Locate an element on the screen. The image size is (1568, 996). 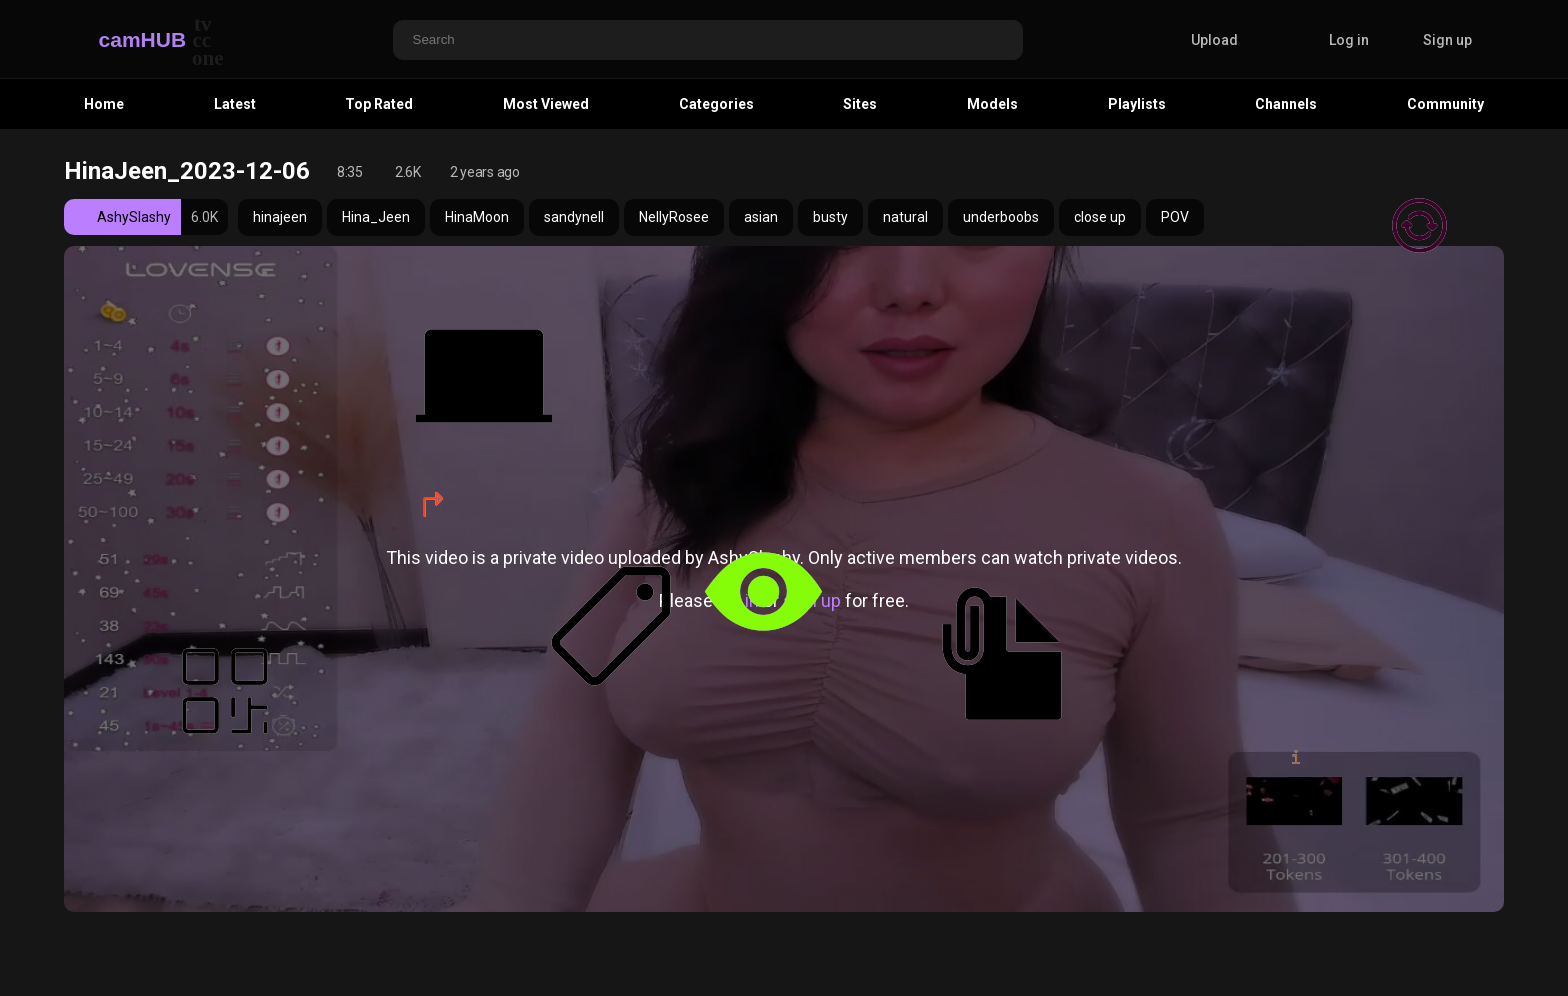
sync data with cloud or server is located at coordinates (1419, 225).